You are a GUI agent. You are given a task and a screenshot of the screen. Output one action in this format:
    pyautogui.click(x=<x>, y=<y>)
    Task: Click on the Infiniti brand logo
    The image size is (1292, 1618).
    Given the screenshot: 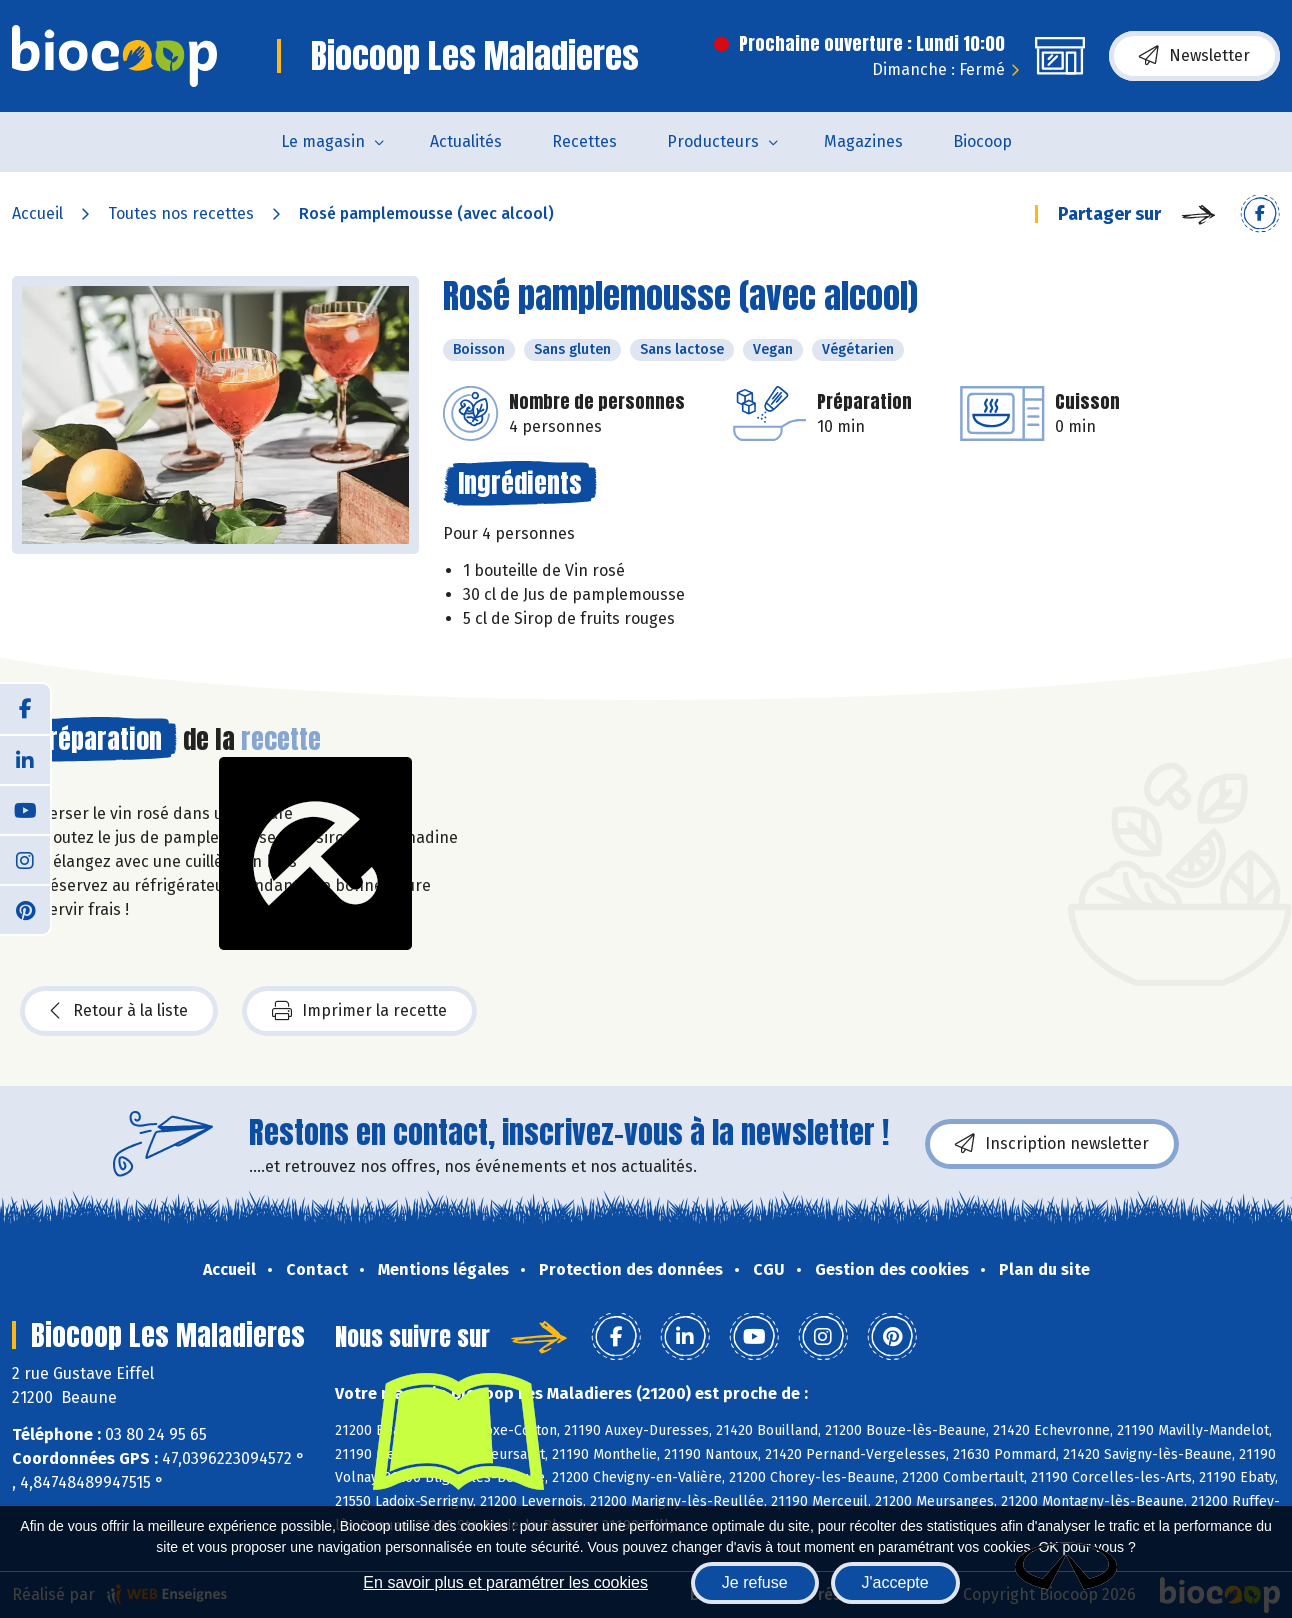 What is the action you would take?
    pyautogui.click(x=1066, y=1566)
    